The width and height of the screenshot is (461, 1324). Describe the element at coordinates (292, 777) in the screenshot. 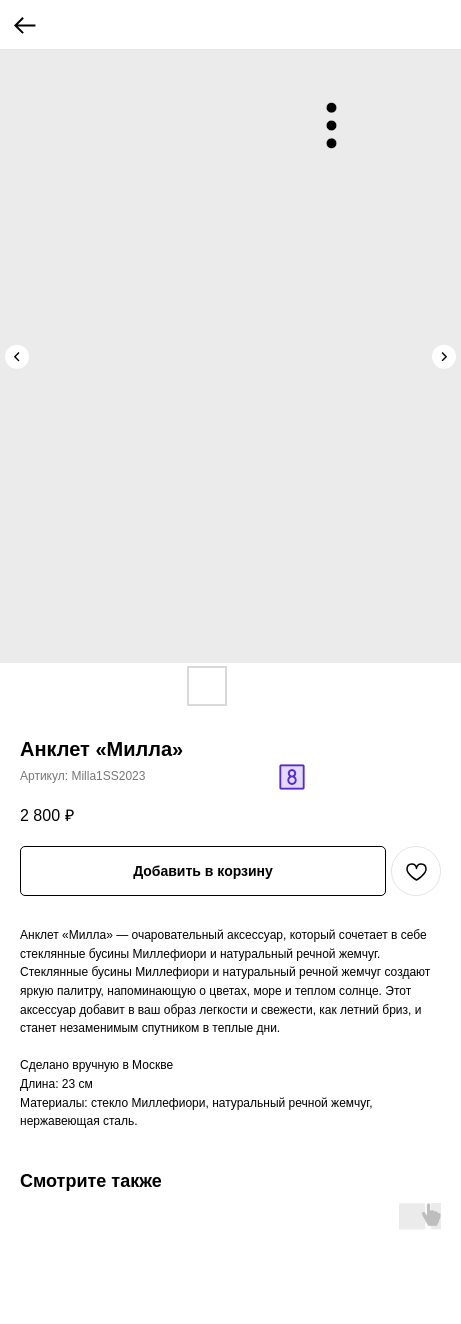

I see `select or input the number eight` at that location.